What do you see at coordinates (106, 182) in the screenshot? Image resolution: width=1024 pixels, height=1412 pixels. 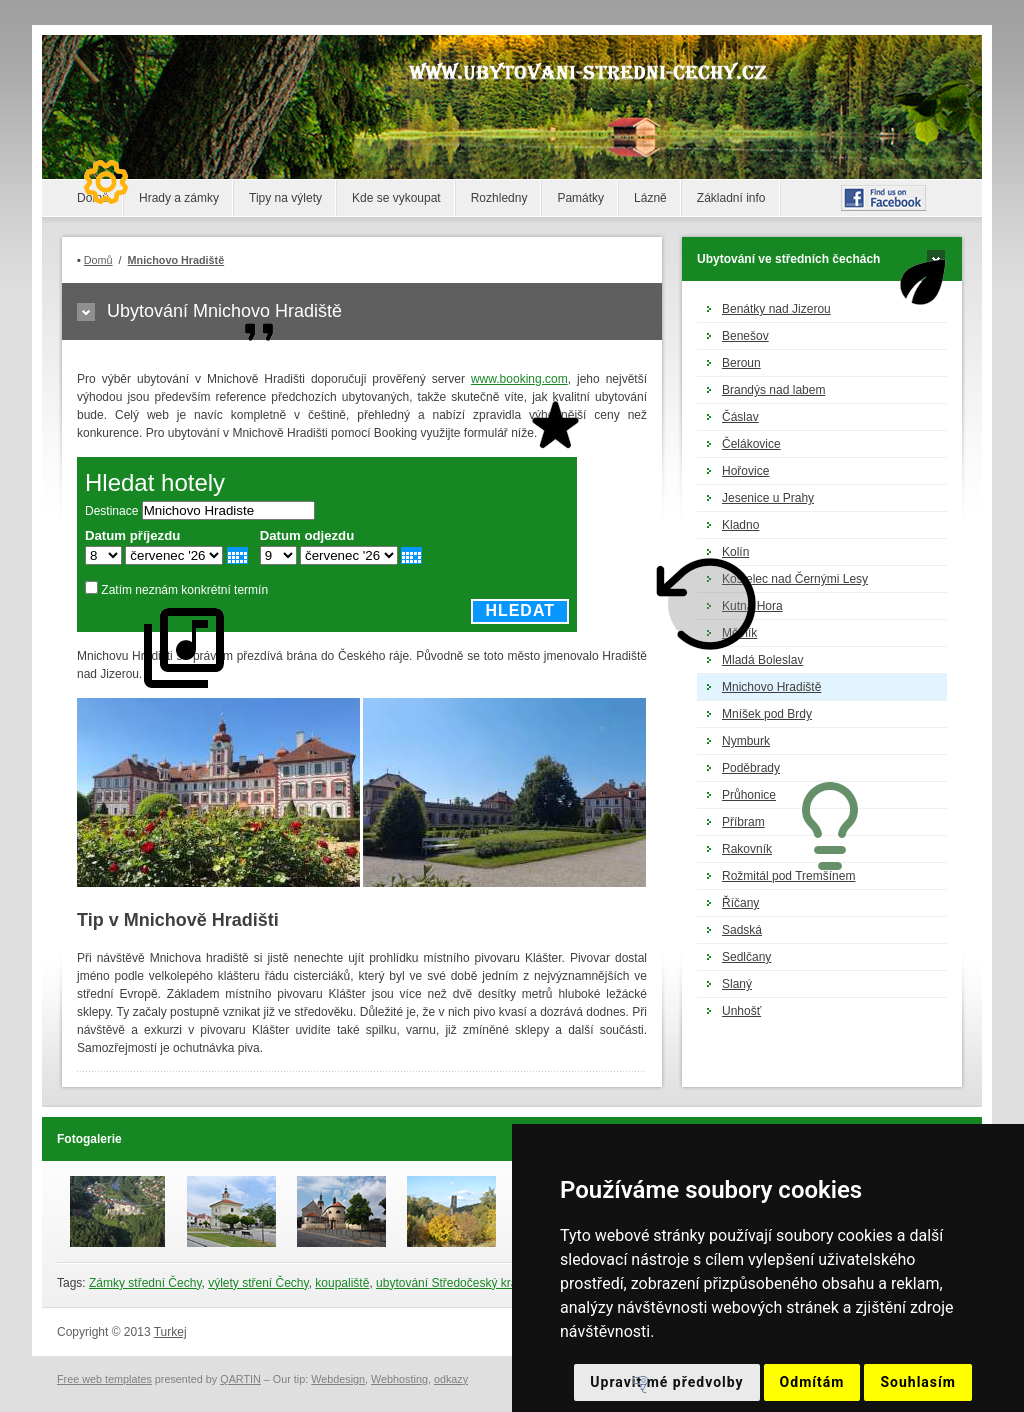 I see `access settings` at bounding box center [106, 182].